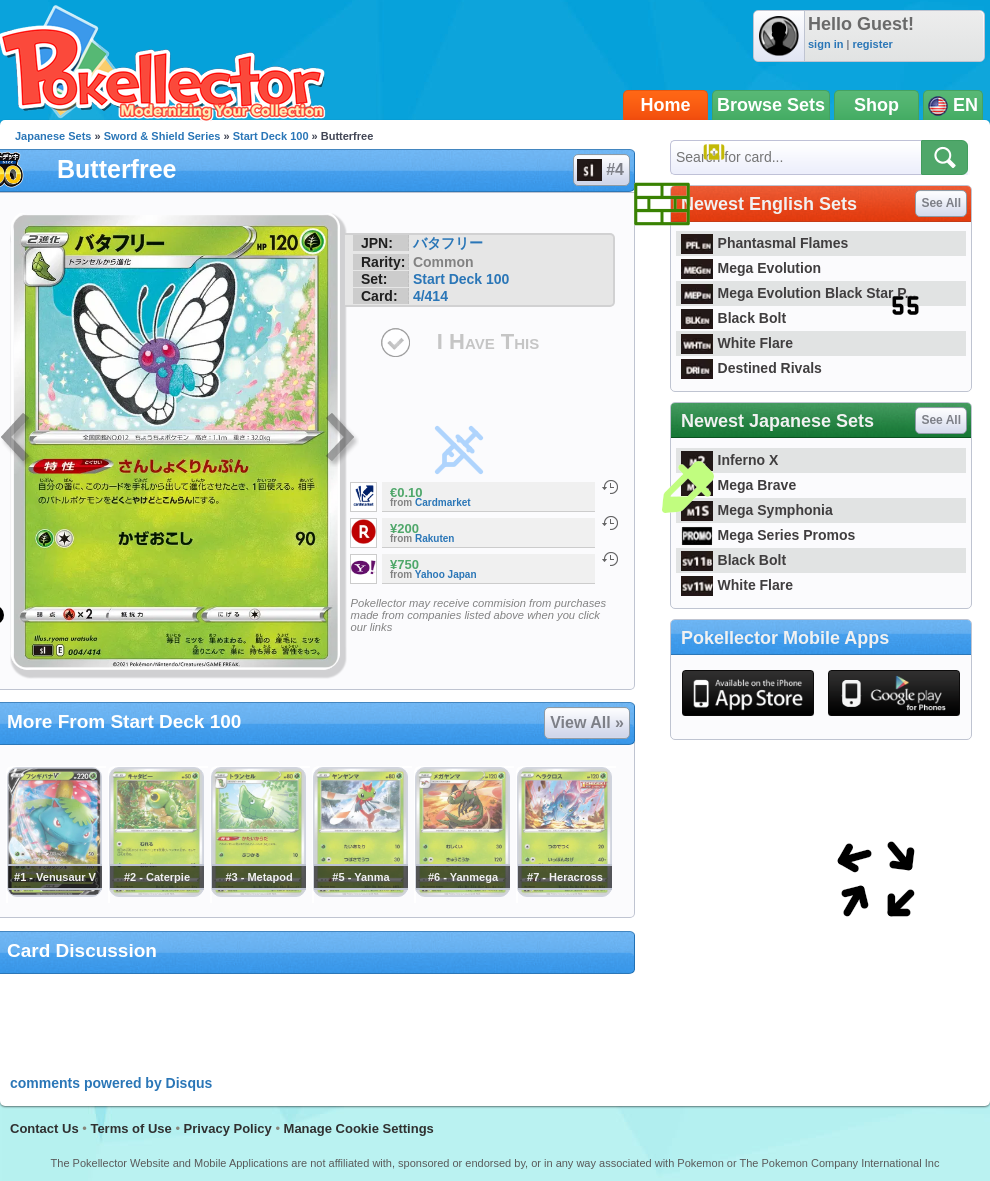  Describe the element at coordinates (876, 878) in the screenshot. I see `shuffle or randomize content` at that location.